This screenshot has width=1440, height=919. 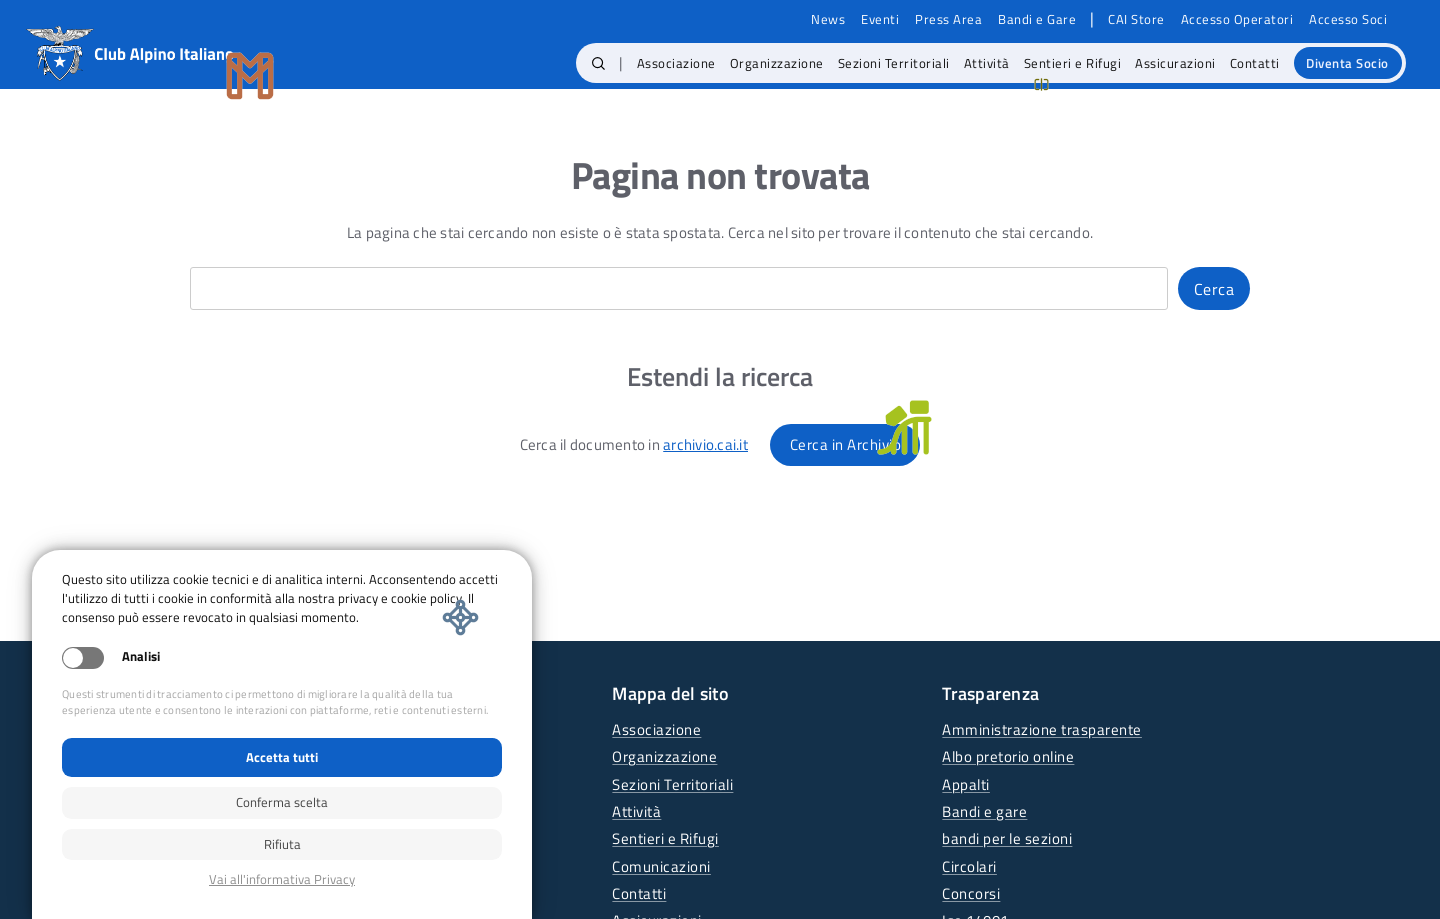 What do you see at coordinates (460, 617) in the screenshot?
I see `view star-ring network topology` at bounding box center [460, 617].